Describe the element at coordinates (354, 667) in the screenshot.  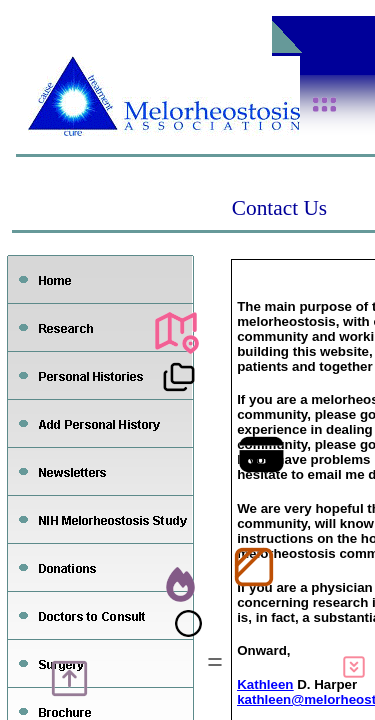
I see `collapse or minimize content section` at that location.